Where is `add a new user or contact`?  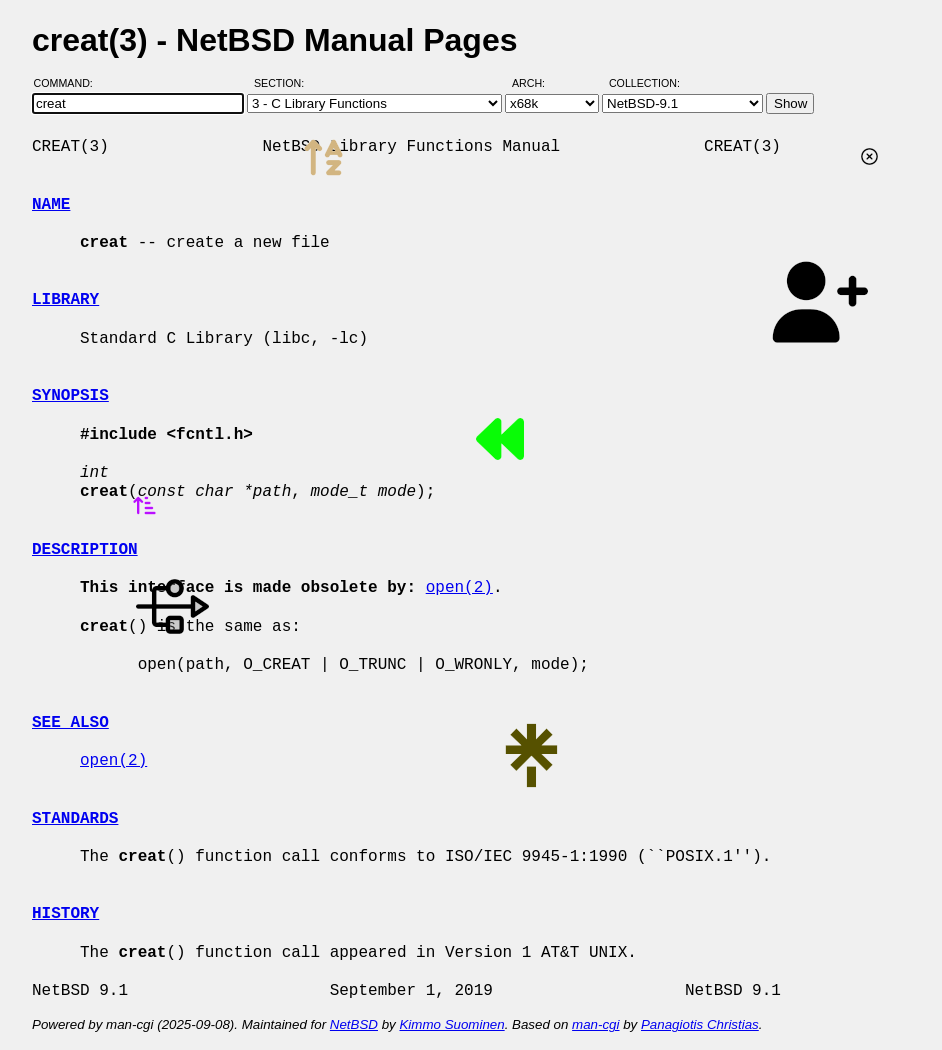 add a new user or contact is located at coordinates (816, 301).